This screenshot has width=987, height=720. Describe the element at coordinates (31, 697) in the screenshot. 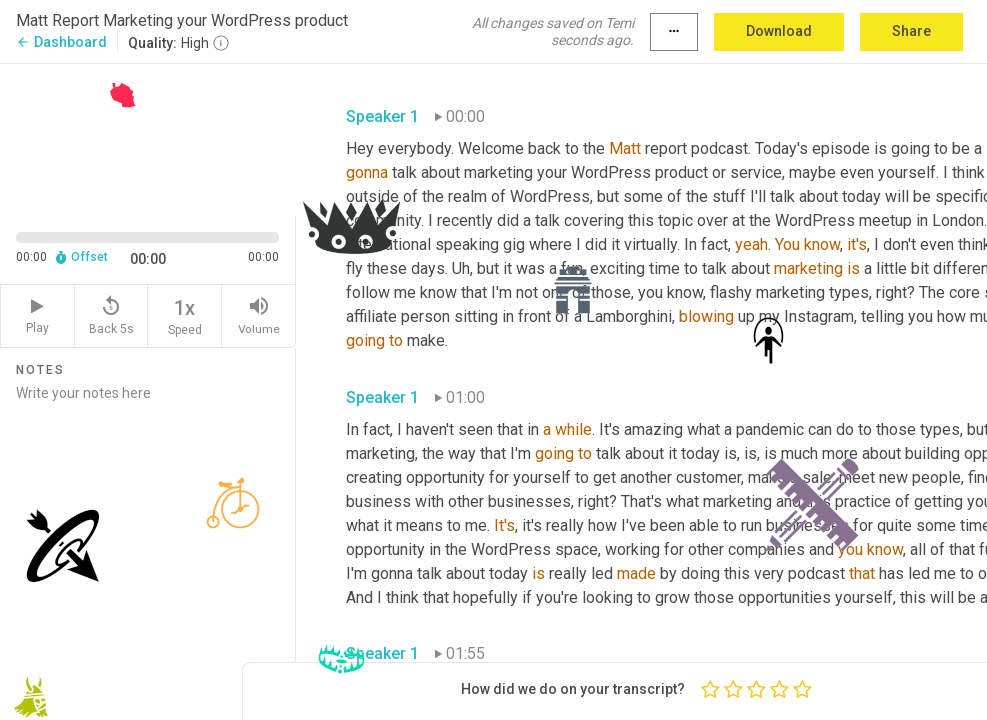

I see `select viking character or class` at that location.